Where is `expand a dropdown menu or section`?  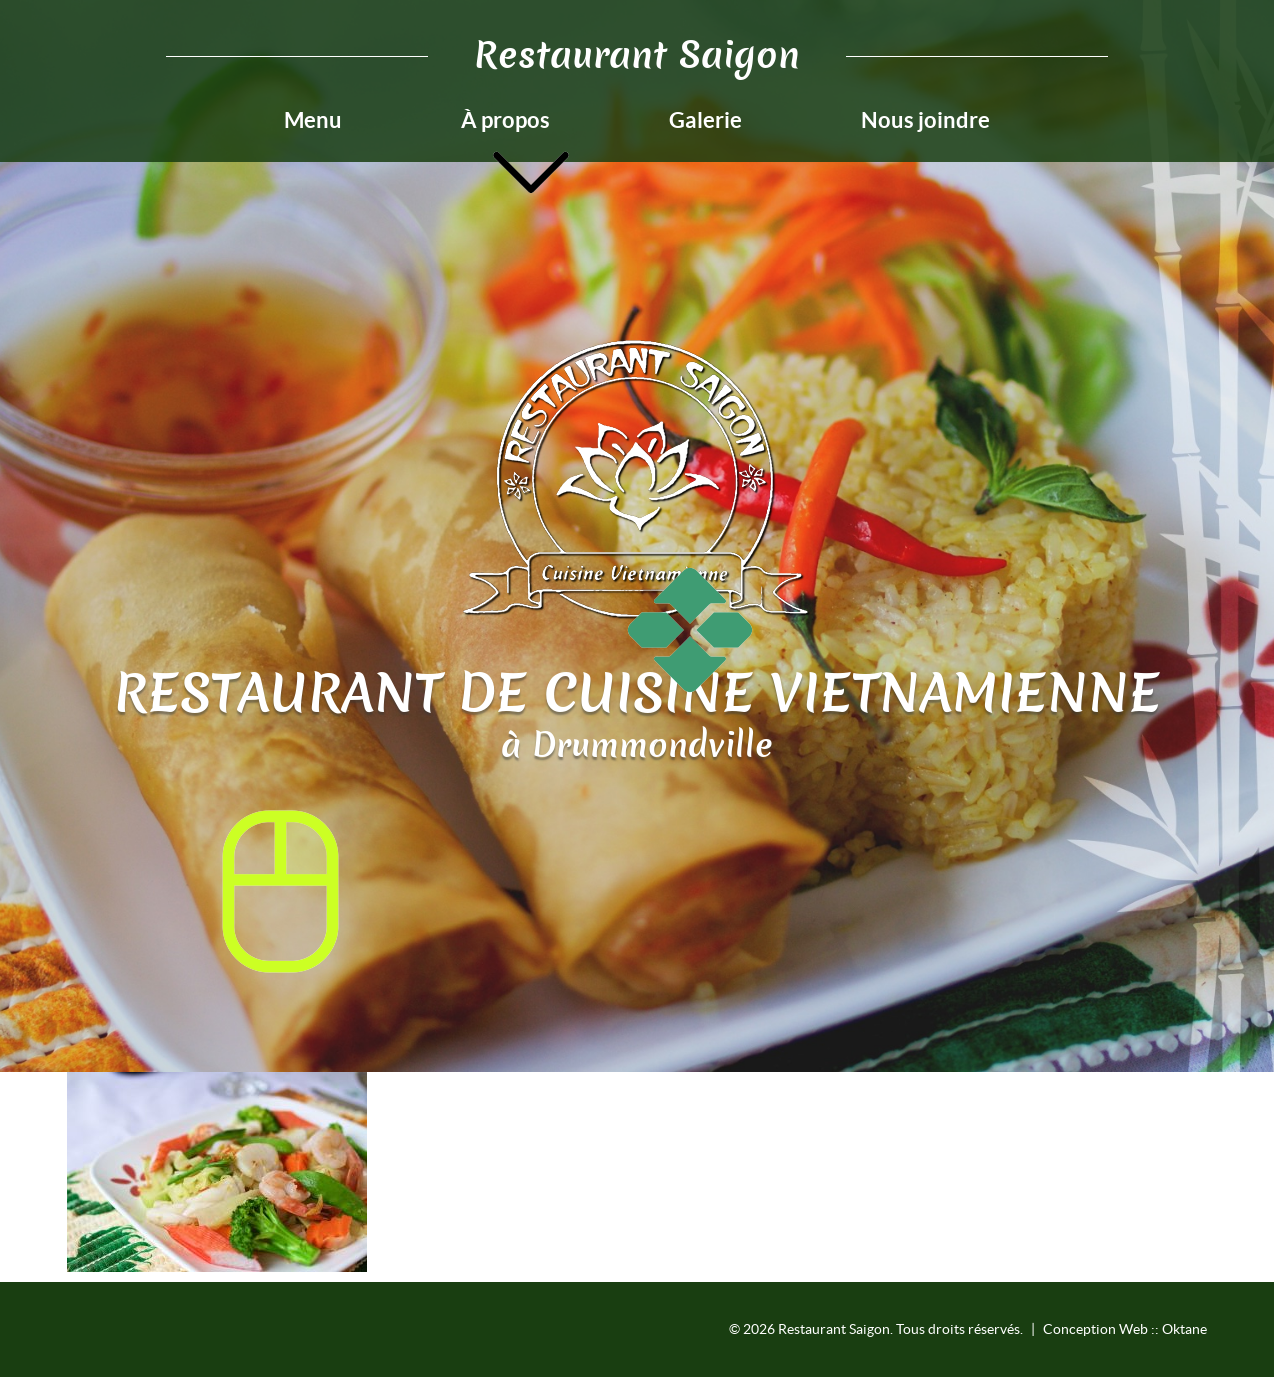 expand a dropdown menu or section is located at coordinates (531, 169).